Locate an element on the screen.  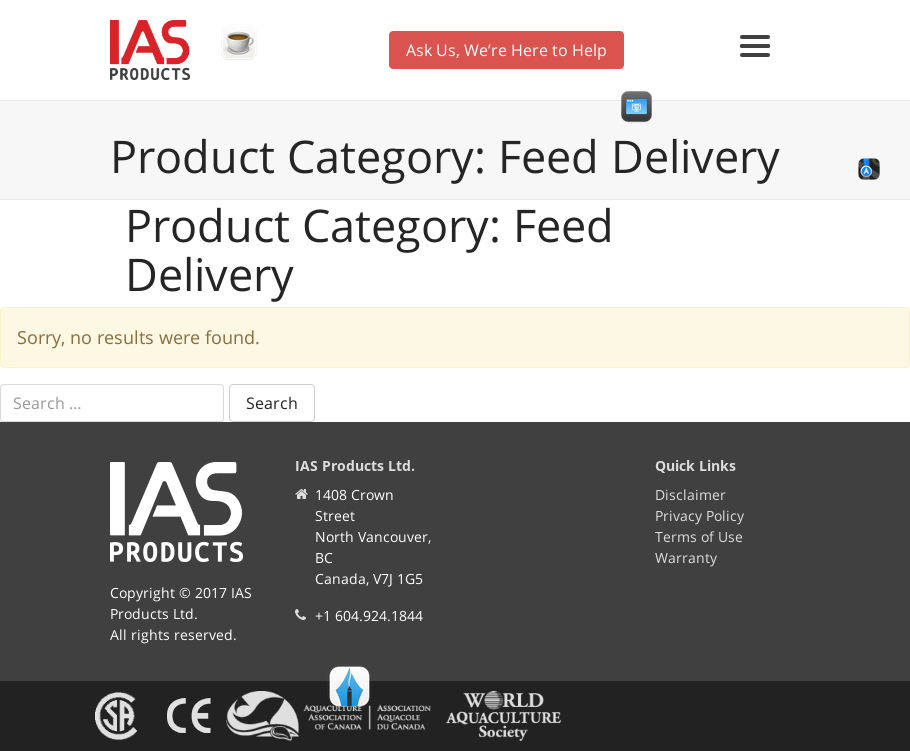
open remote desktop or screen sharing preferences is located at coordinates (636, 106).